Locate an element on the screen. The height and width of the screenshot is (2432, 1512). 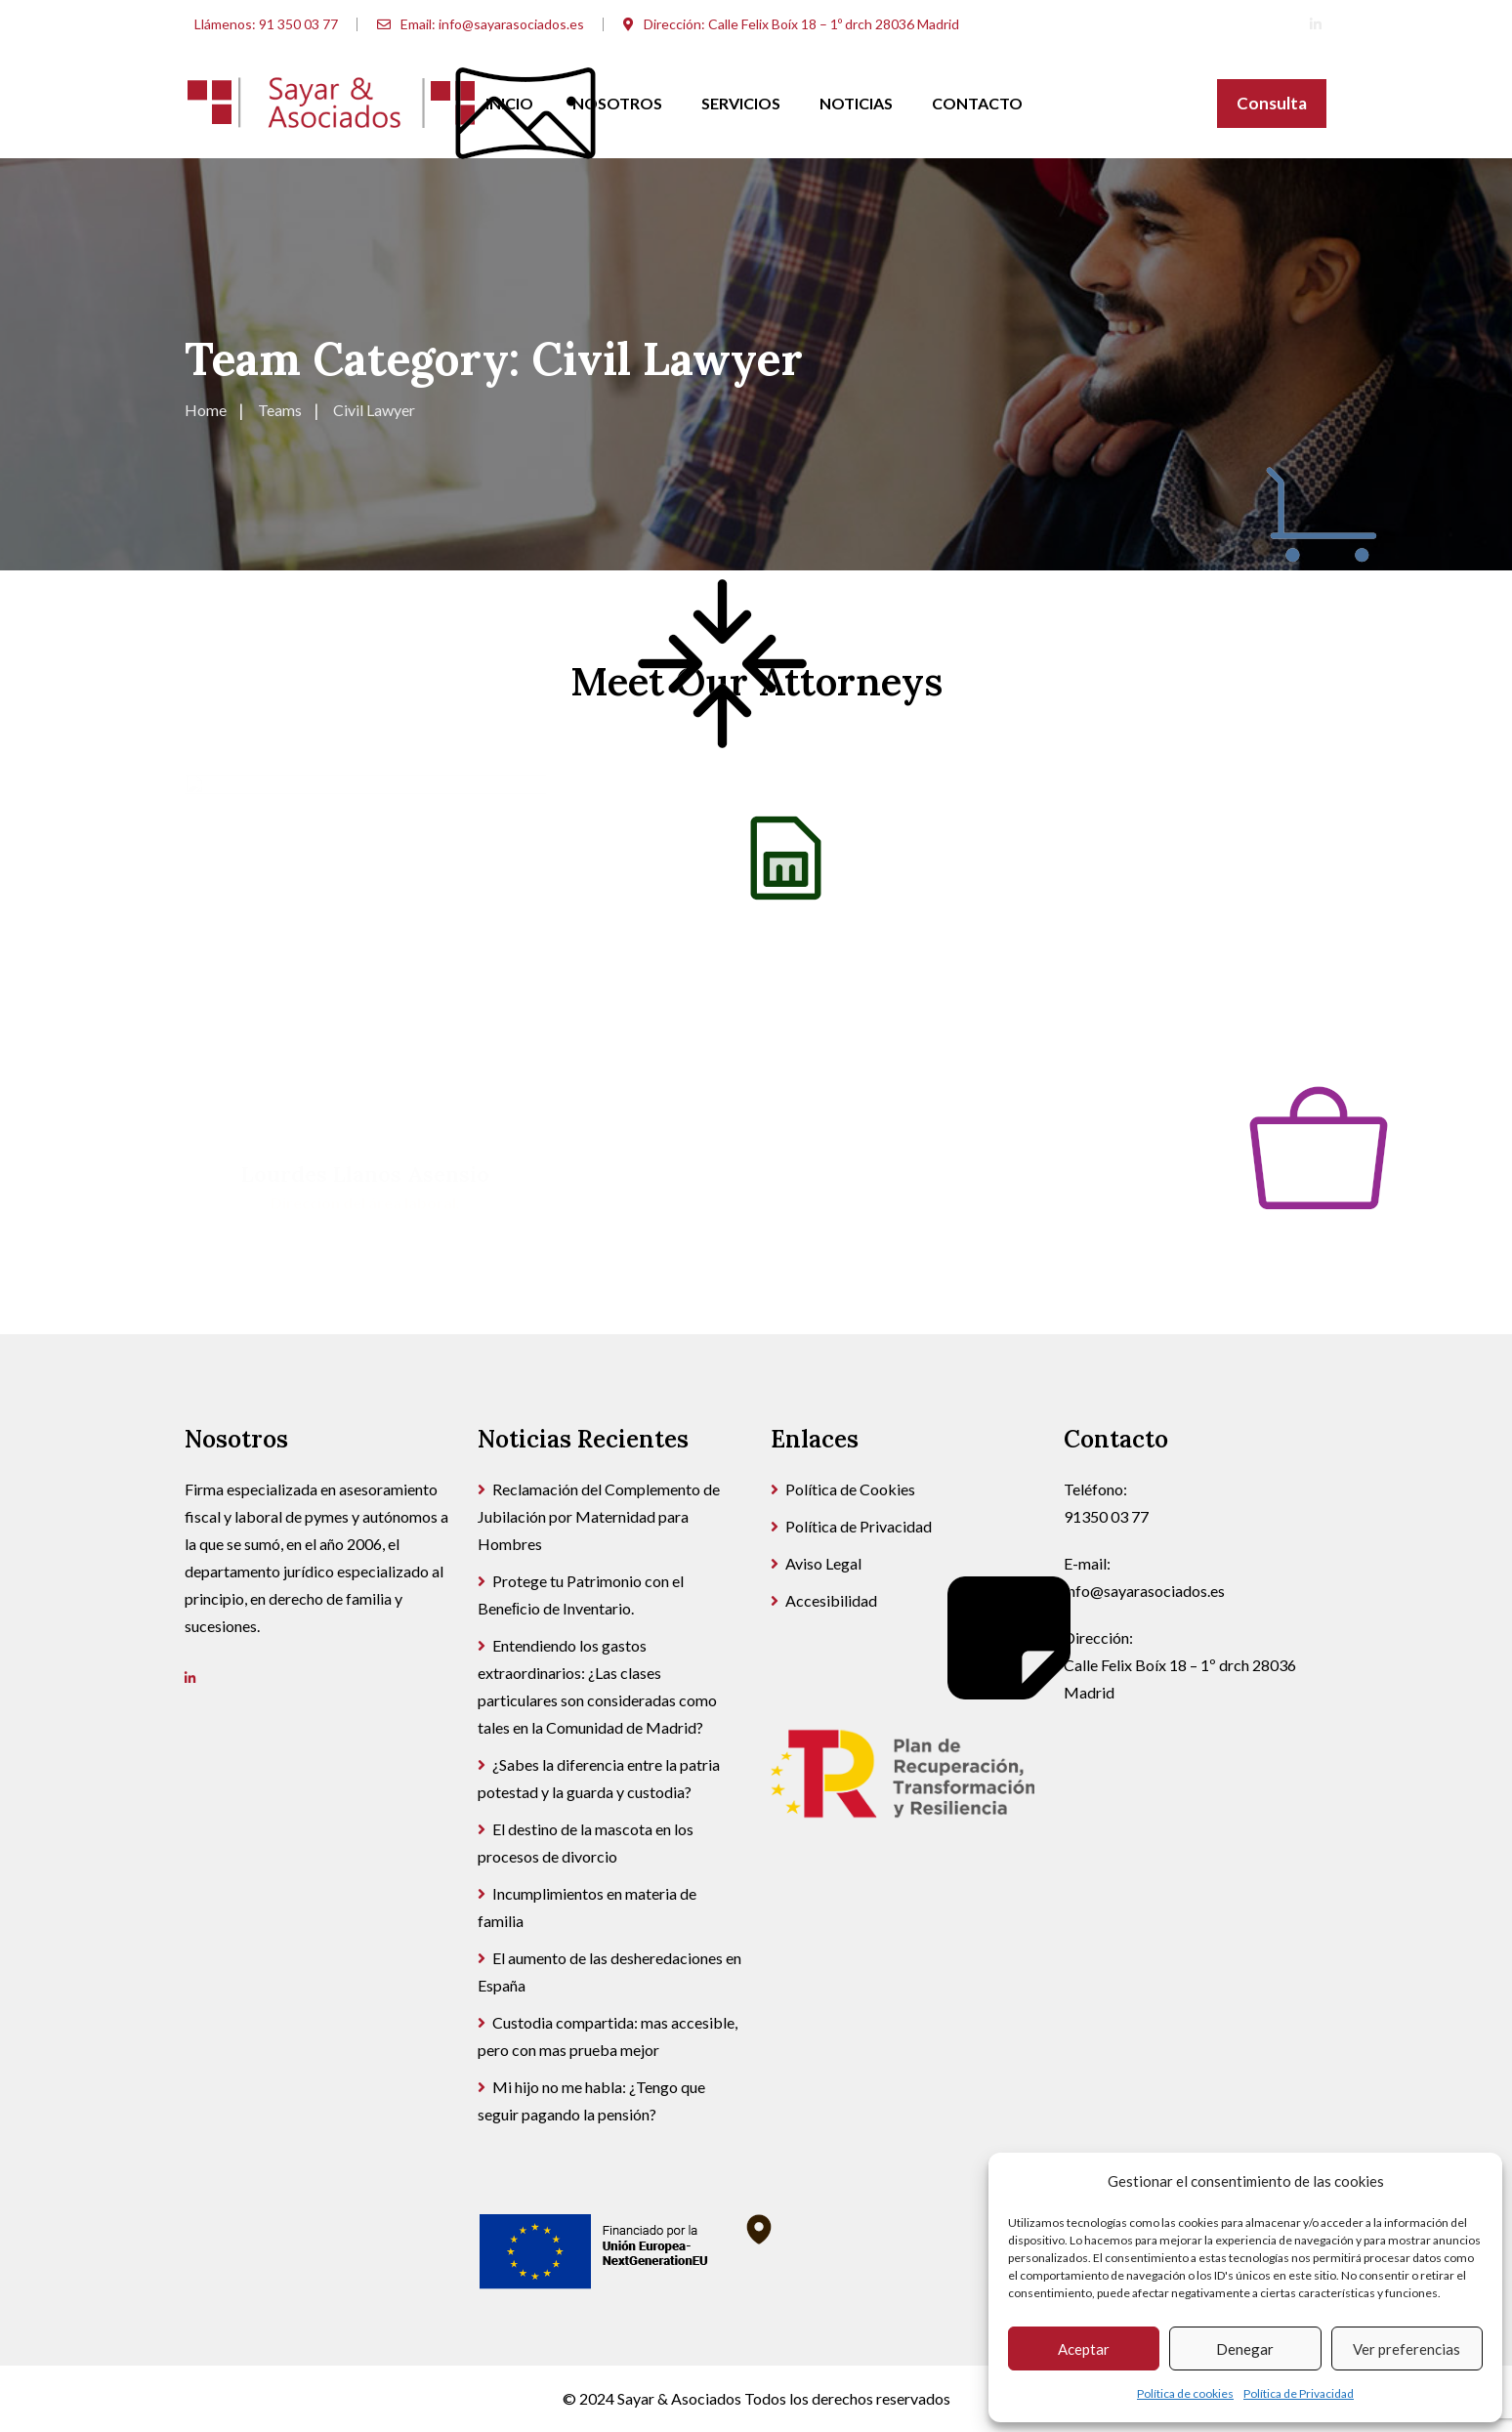
view shopping cart is located at coordinates (1320, 509).